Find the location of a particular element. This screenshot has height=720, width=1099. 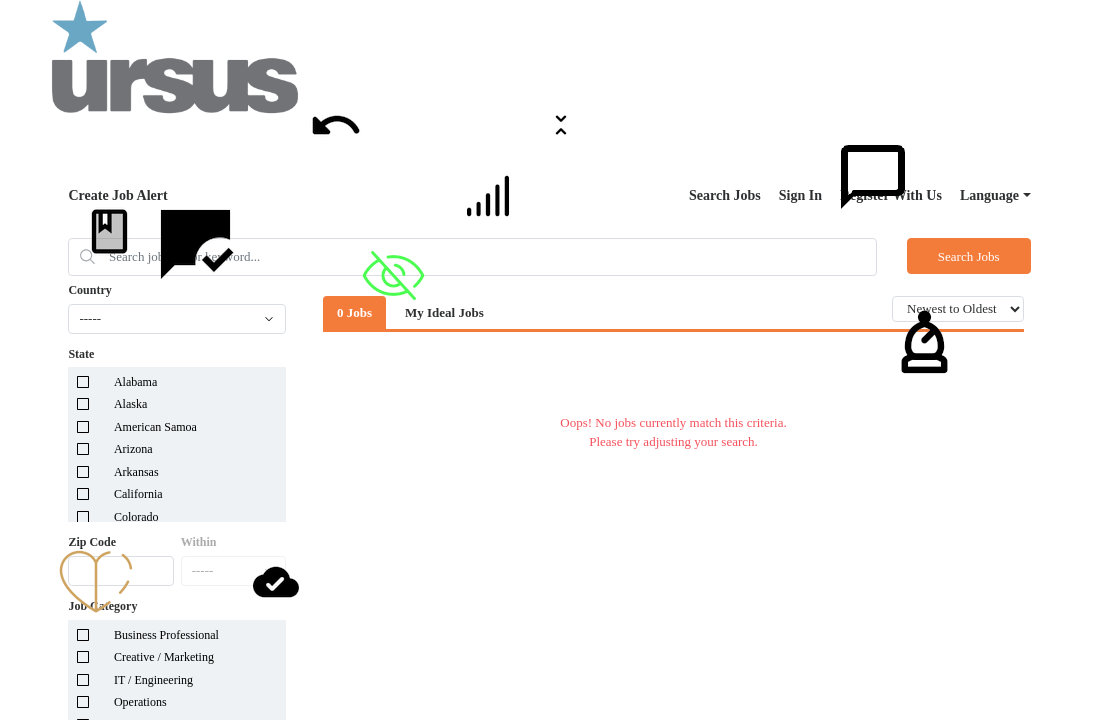

open your library or reading list is located at coordinates (109, 231).